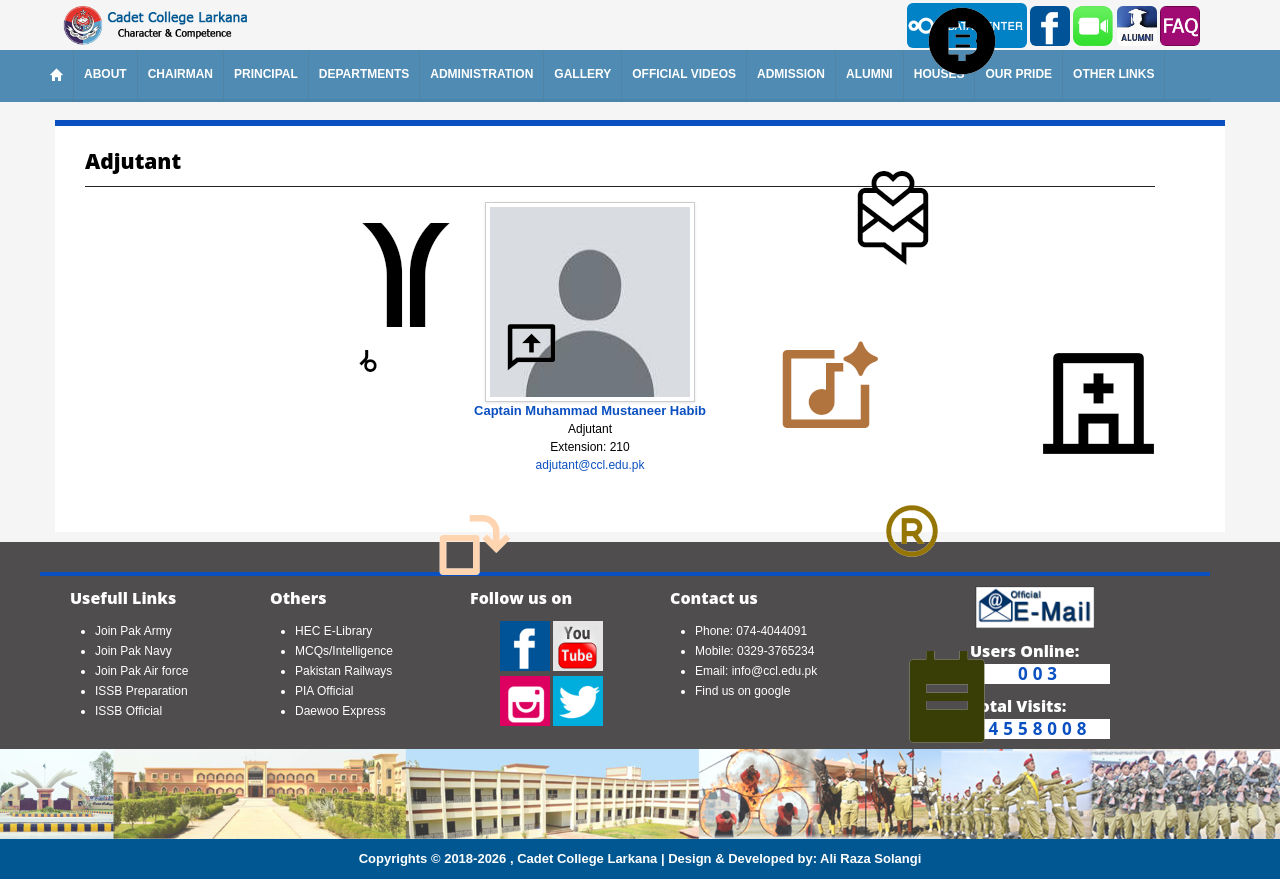 The image size is (1280, 879). What do you see at coordinates (1098, 403) in the screenshot?
I see `find nearby hospitals` at bounding box center [1098, 403].